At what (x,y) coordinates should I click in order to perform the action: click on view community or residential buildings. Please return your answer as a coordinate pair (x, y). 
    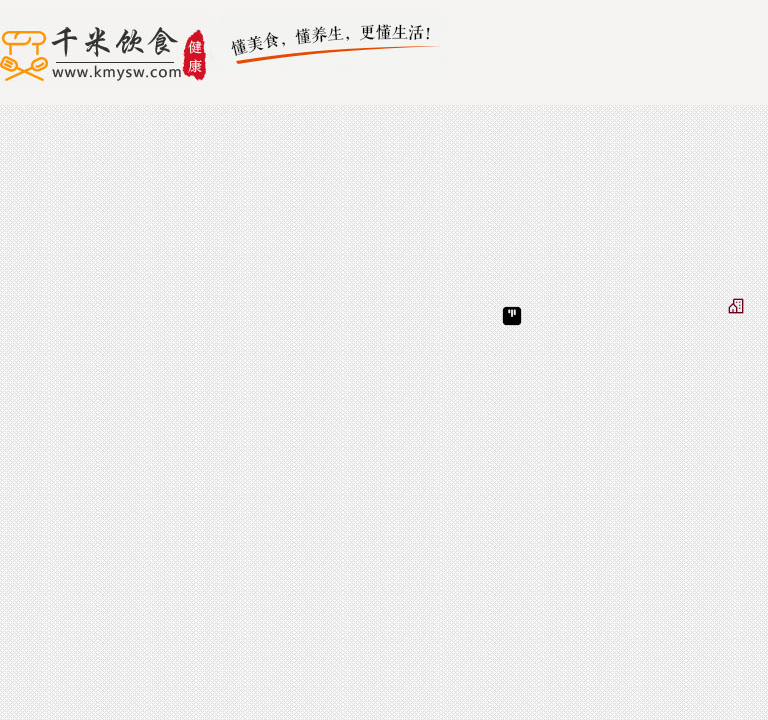
    Looking at the image, I should click on (736, 306).